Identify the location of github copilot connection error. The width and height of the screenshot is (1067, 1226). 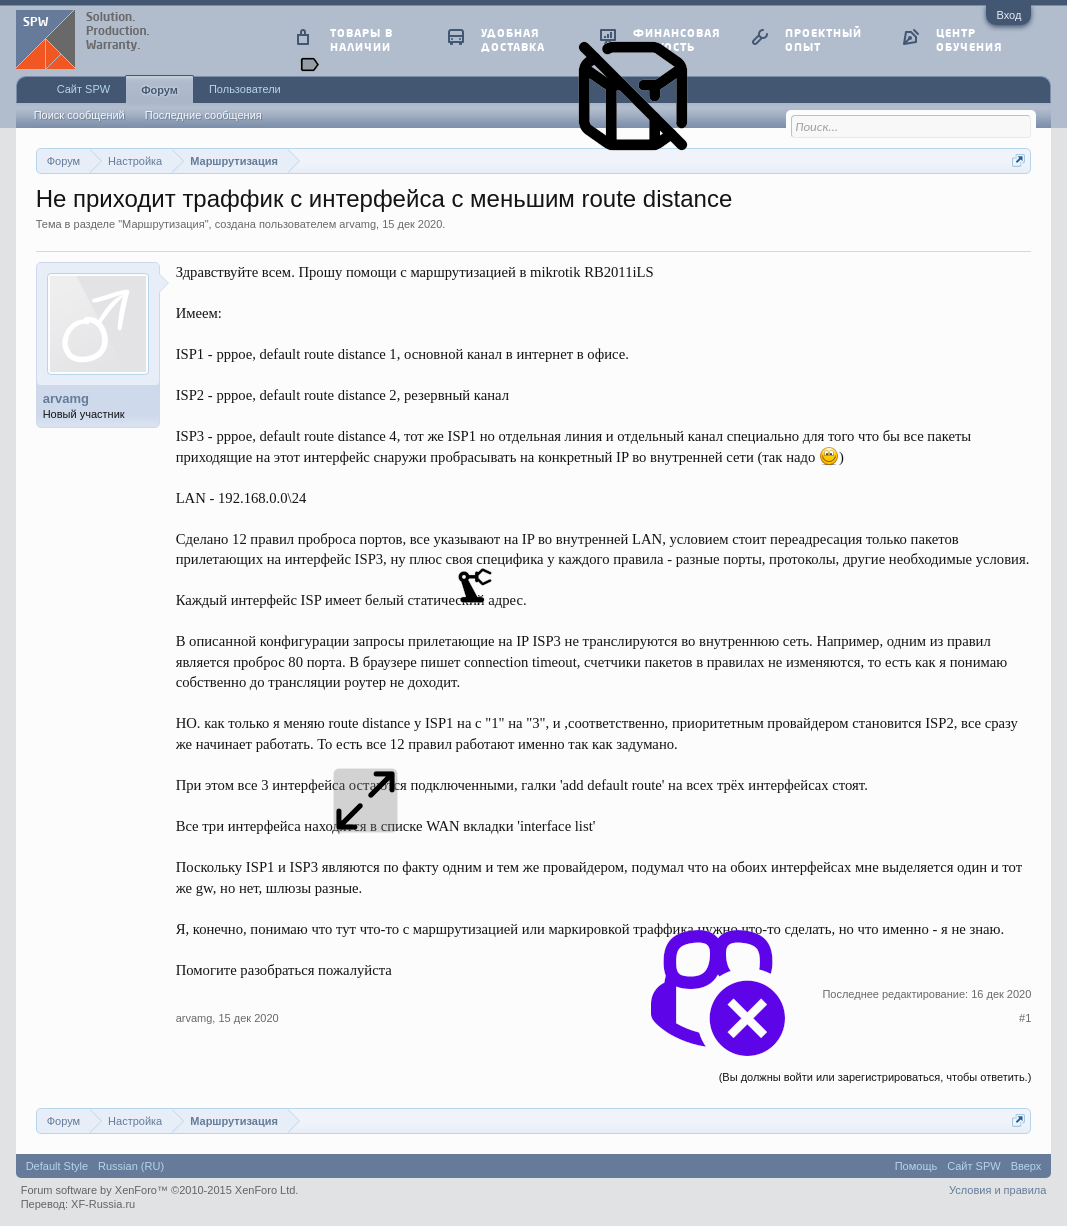
(718, 989).